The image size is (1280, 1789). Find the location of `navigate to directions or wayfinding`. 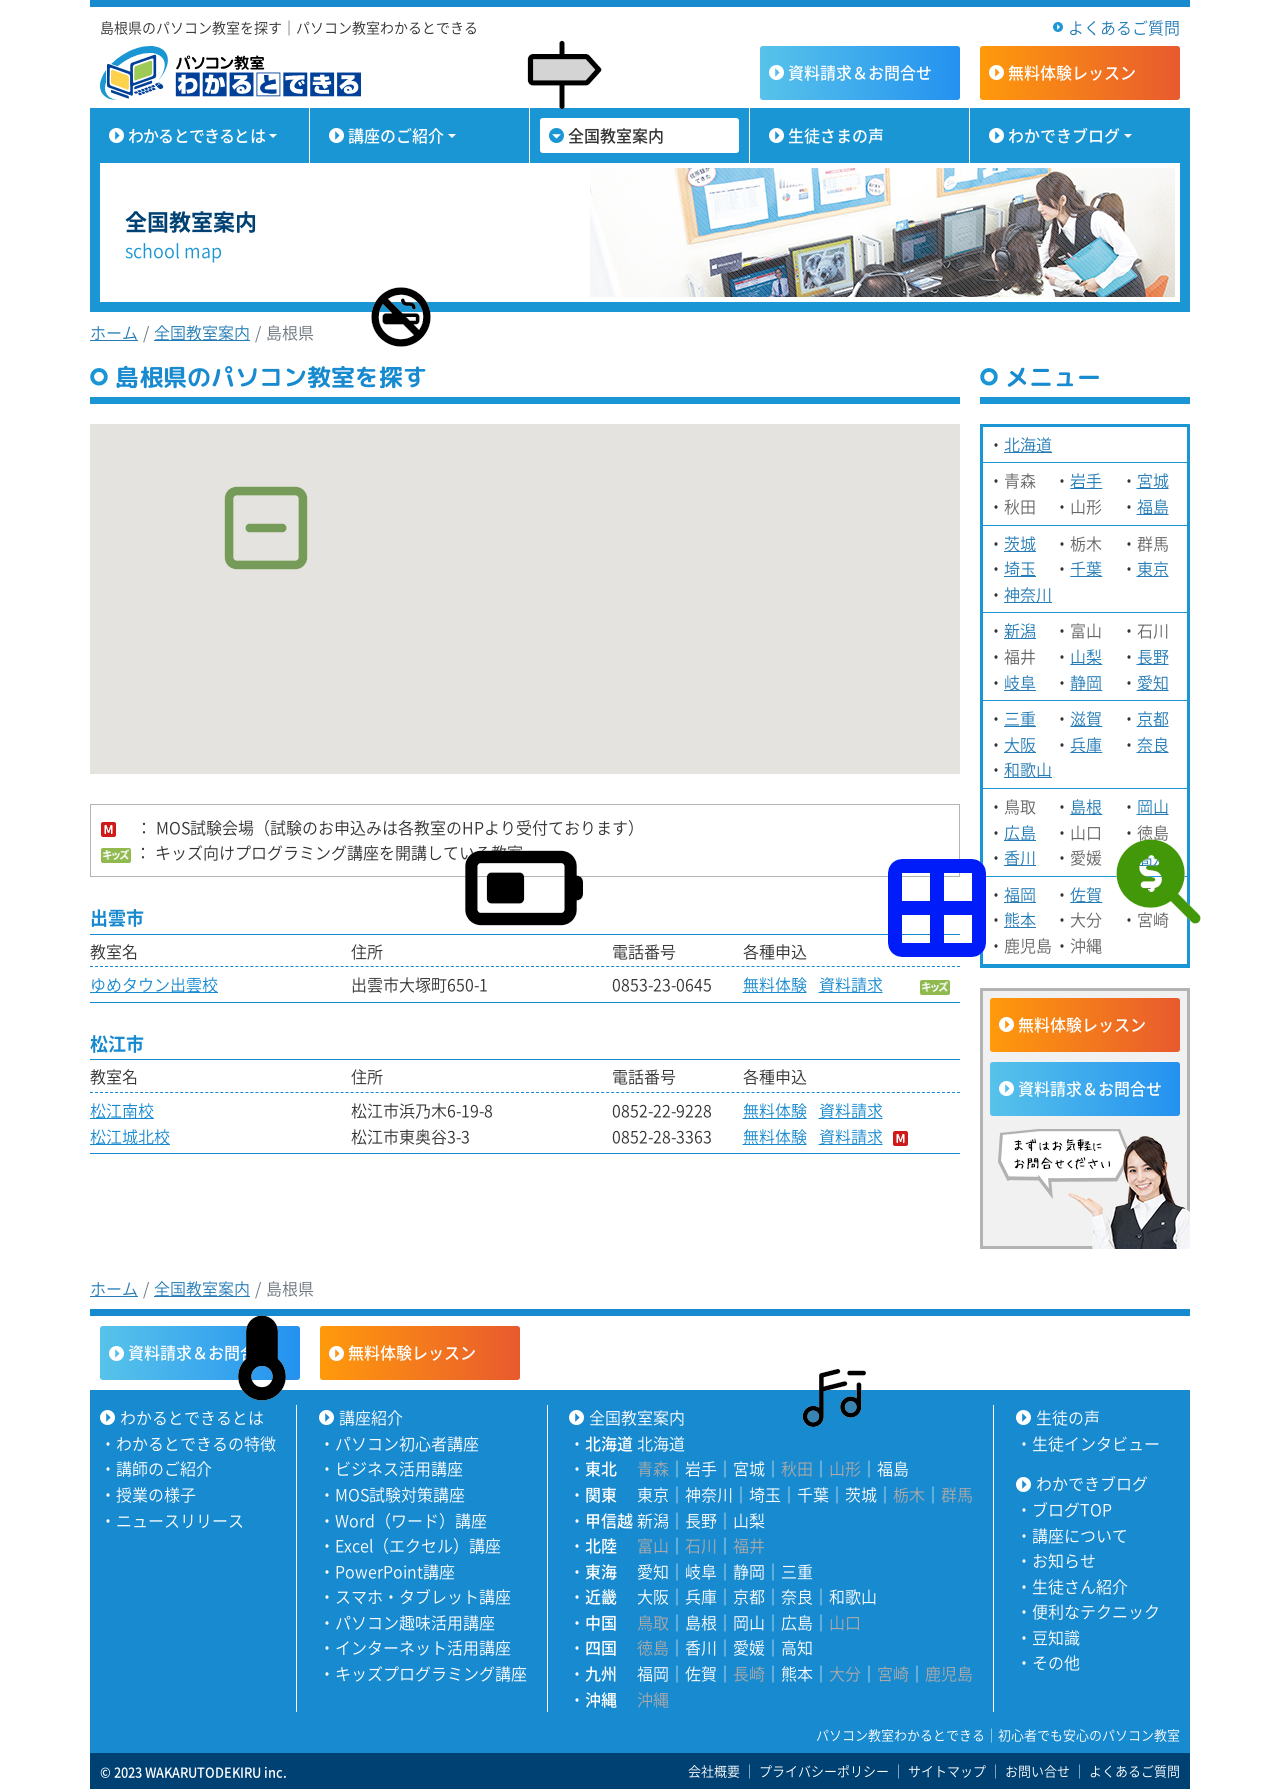

navigate to directions or wayfinding is located at coordinates (562, 75).